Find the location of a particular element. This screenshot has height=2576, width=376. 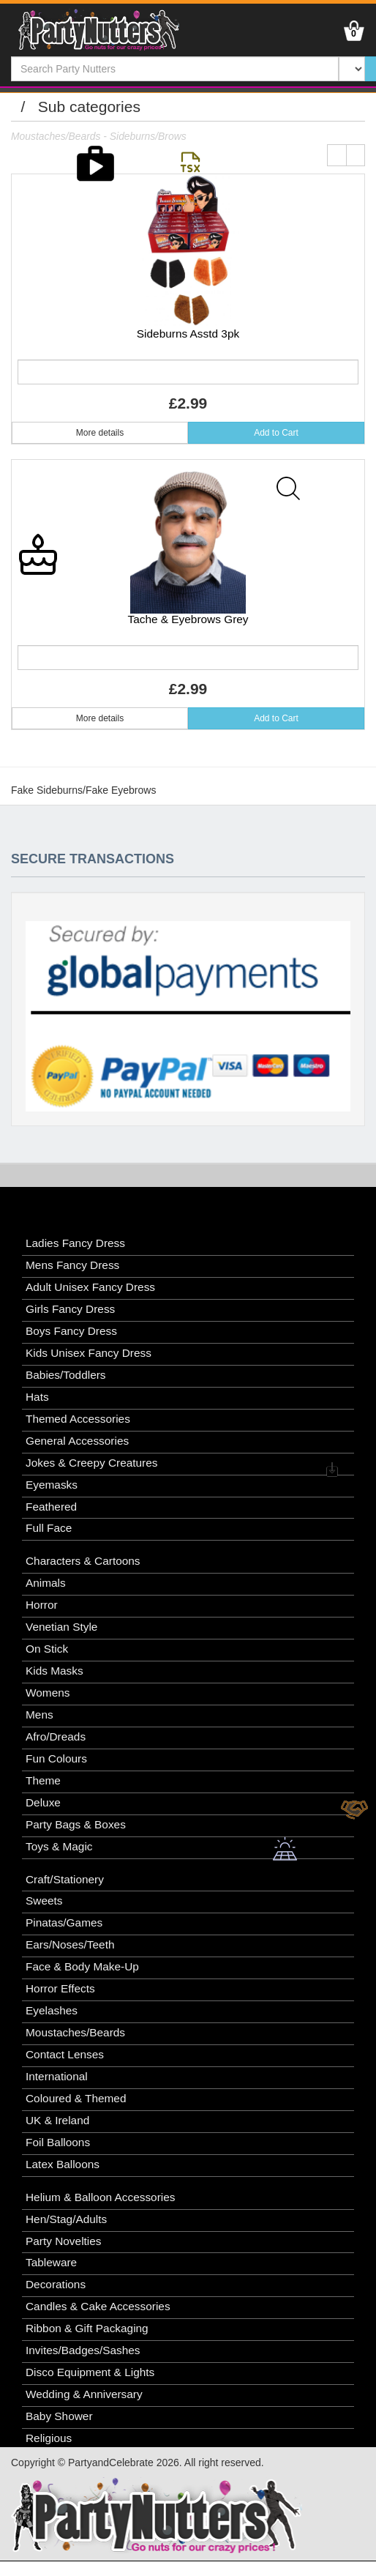

indicates a partnership or collaboration feature is located at coordinates (354, 1809).